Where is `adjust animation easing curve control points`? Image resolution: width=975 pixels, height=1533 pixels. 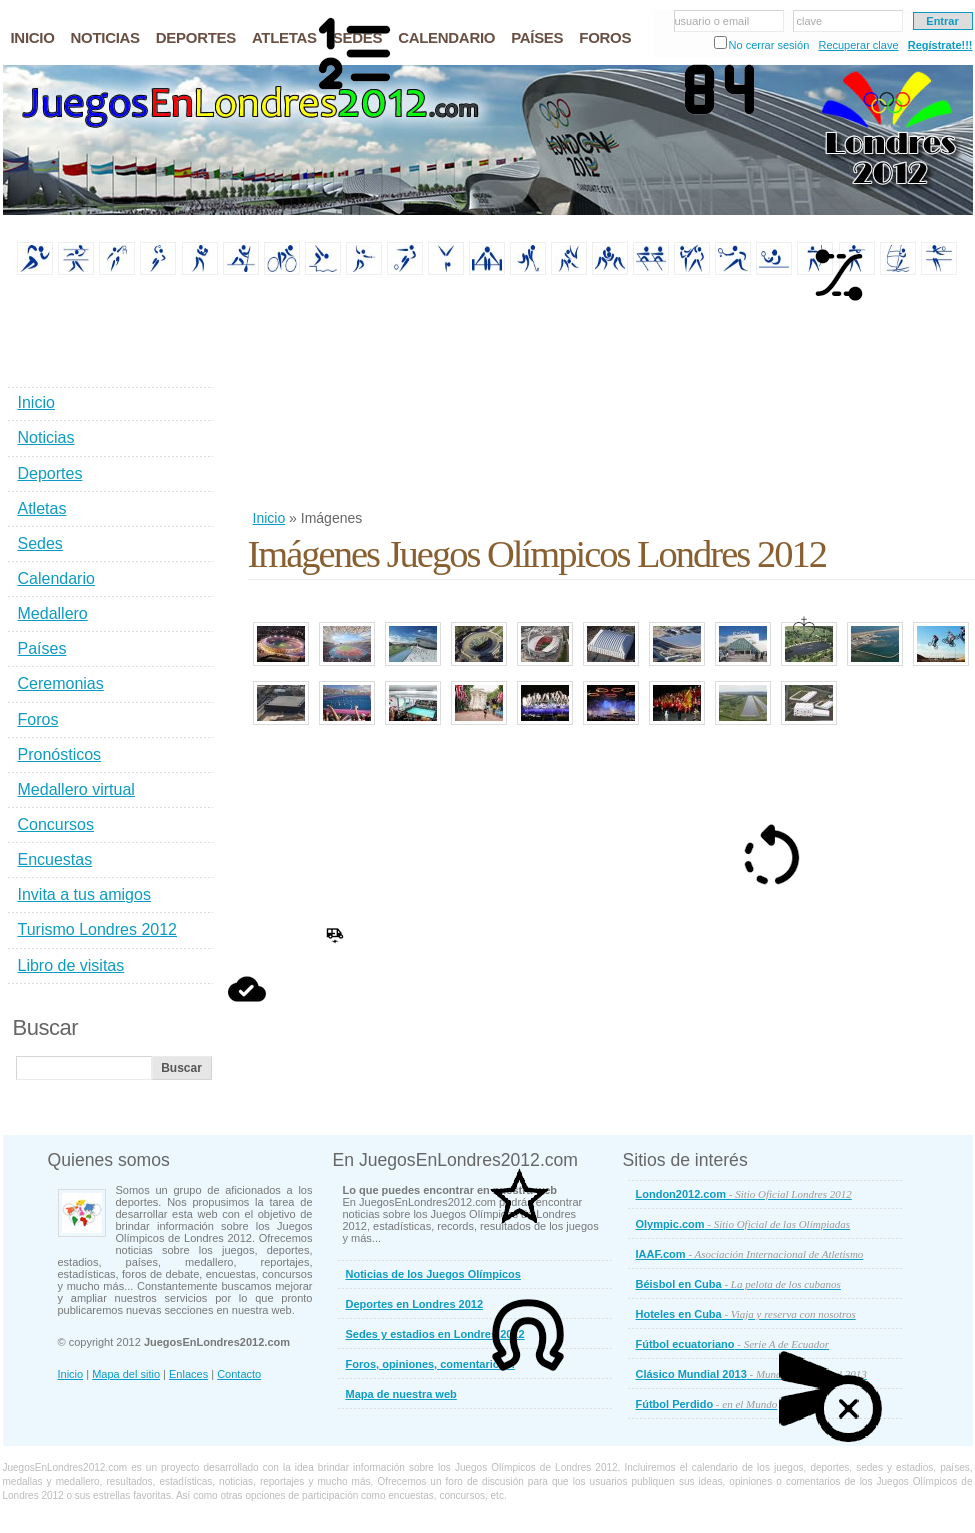 adjust animation easing curve control points is located at coordinates (839, 275).